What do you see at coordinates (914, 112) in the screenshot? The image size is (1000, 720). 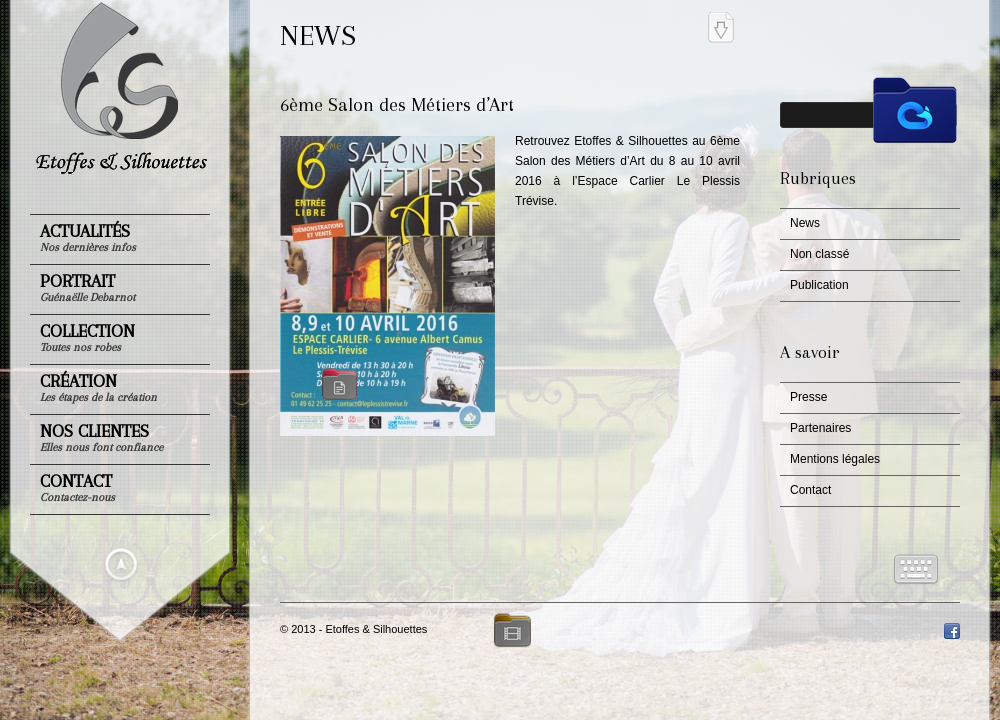 I see `open wondershare inclowdz cloud storage folder` at bounding box center [914, 112].